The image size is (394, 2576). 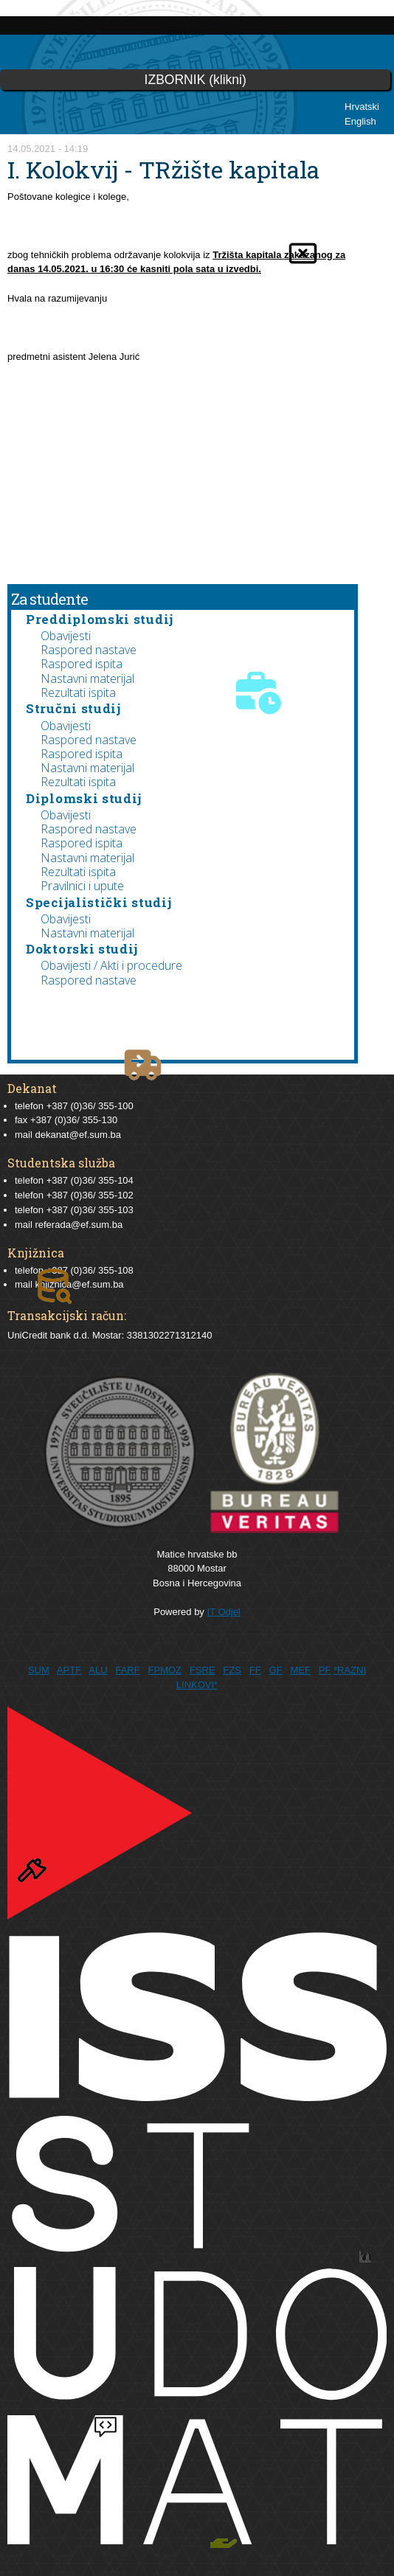 I want to click on access crafting or building tools, so click(x=32, y=1871).